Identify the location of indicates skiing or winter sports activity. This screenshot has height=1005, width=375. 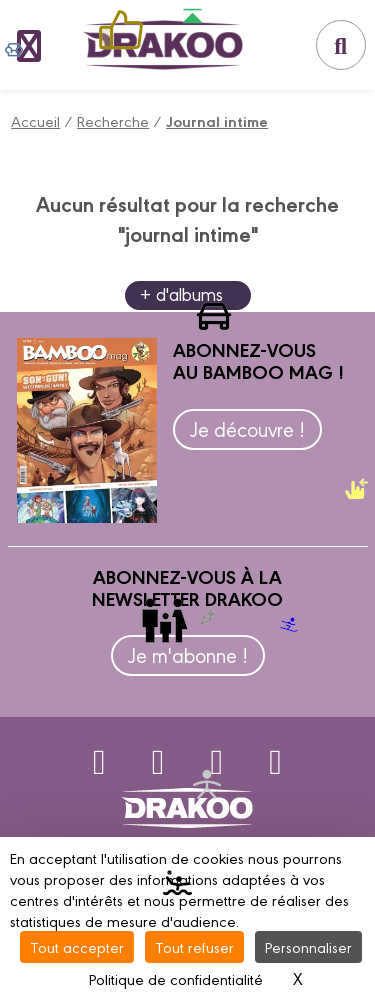
(289, 625).